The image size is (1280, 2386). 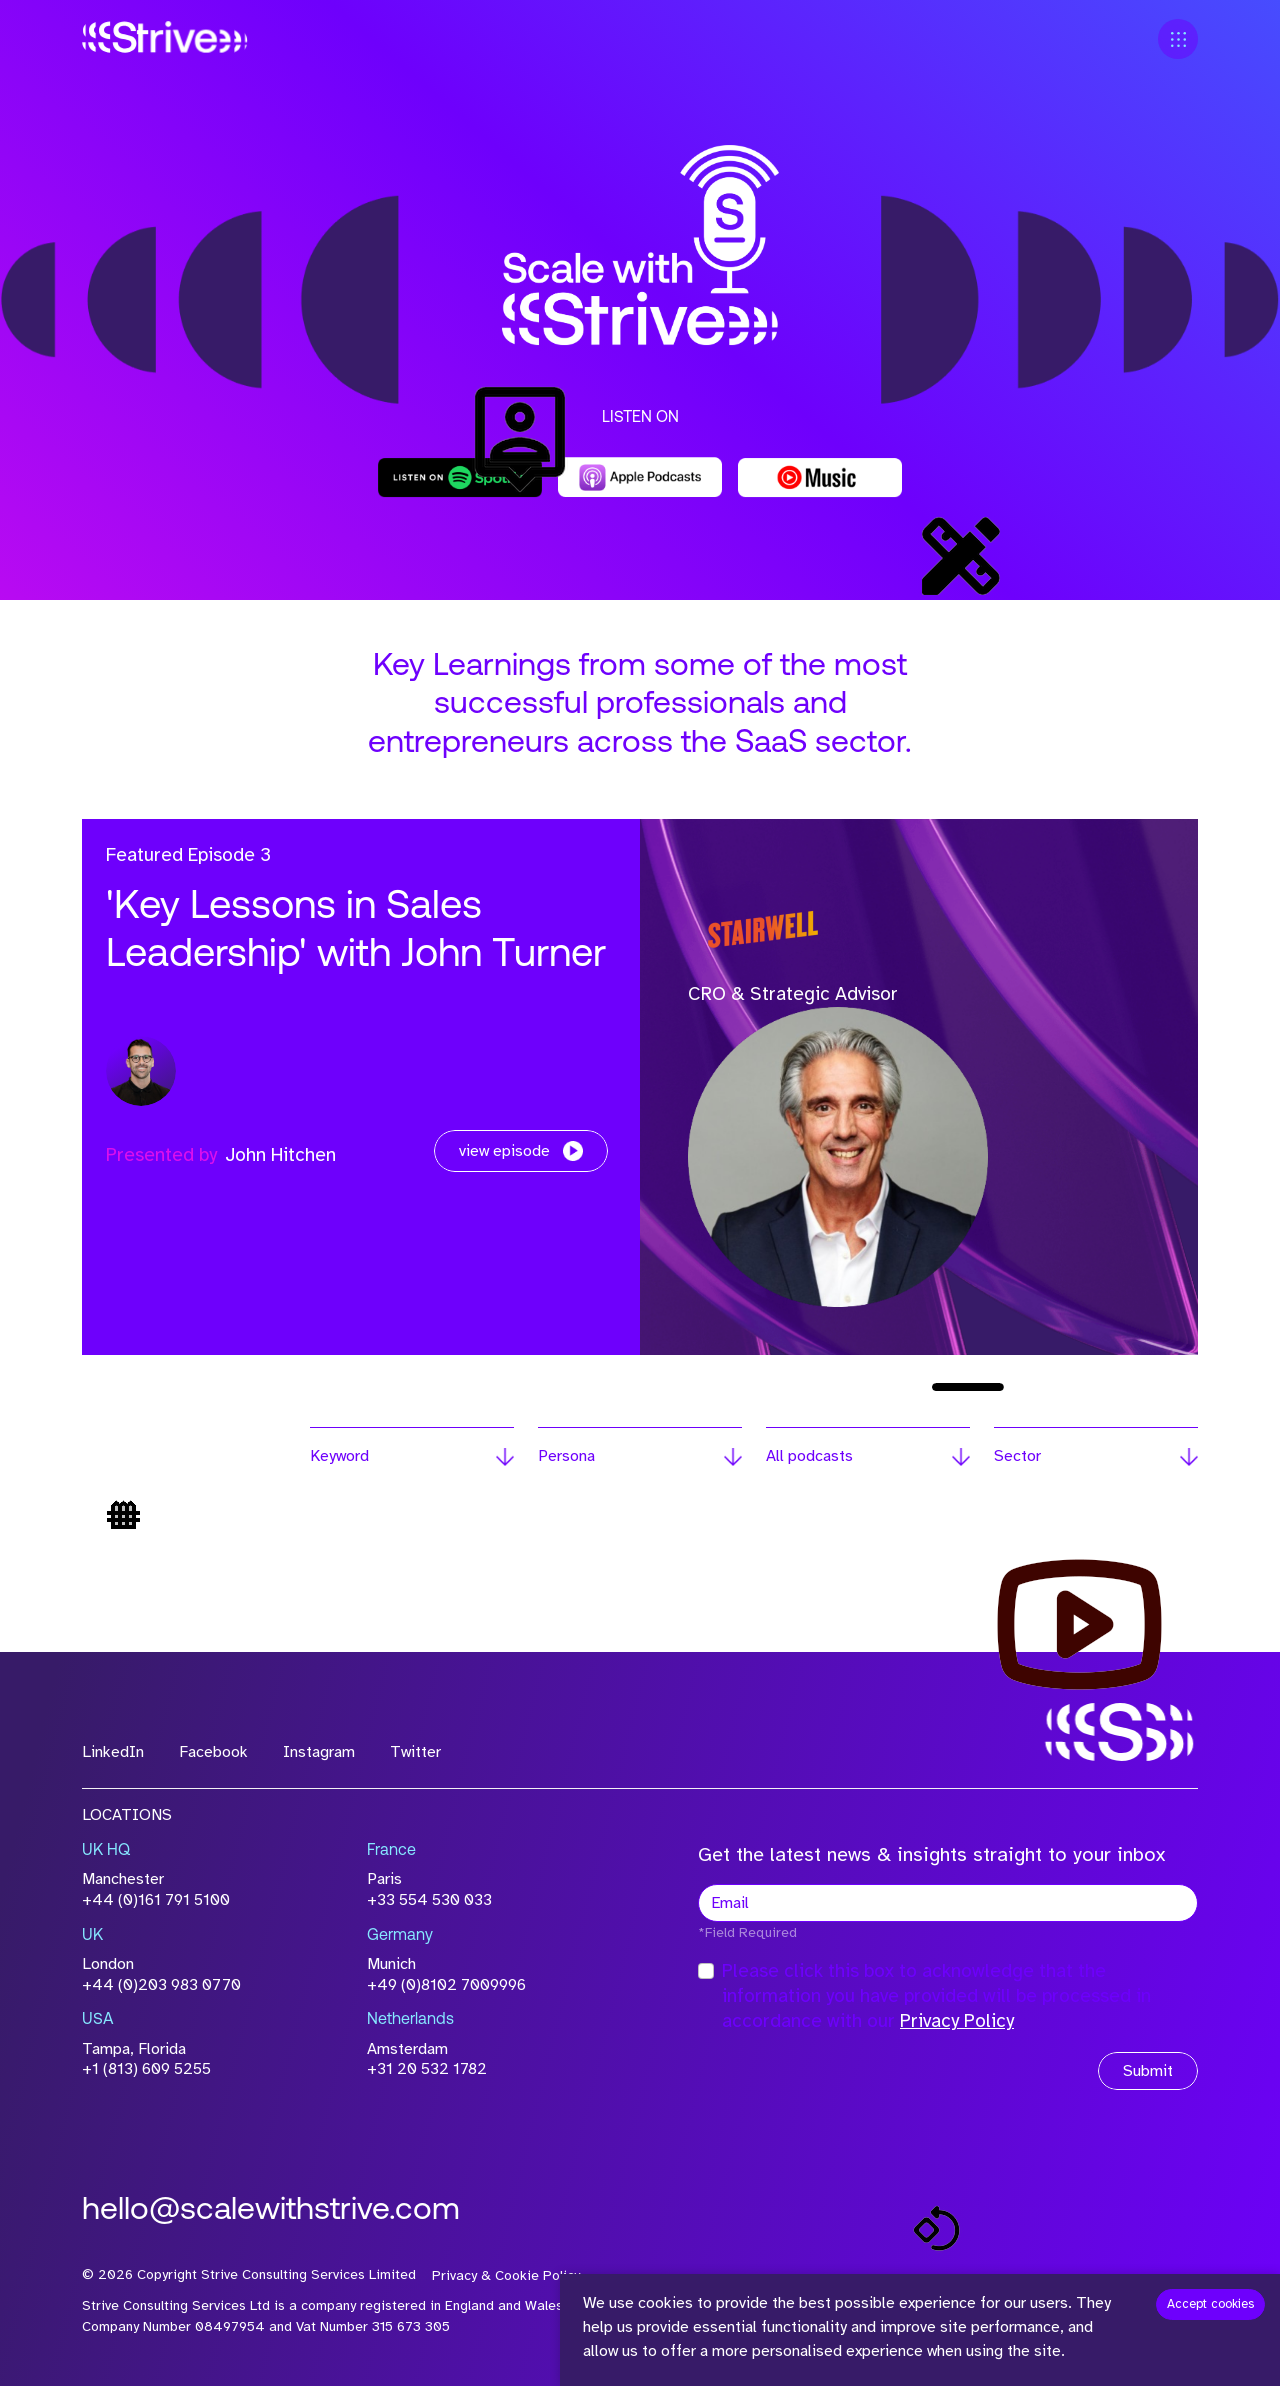 What do you see at coordinates (937, 2228) in the screenshot?
I see `rotate image 90 degrees counterclockwise` at bounding box center [937, 2228].